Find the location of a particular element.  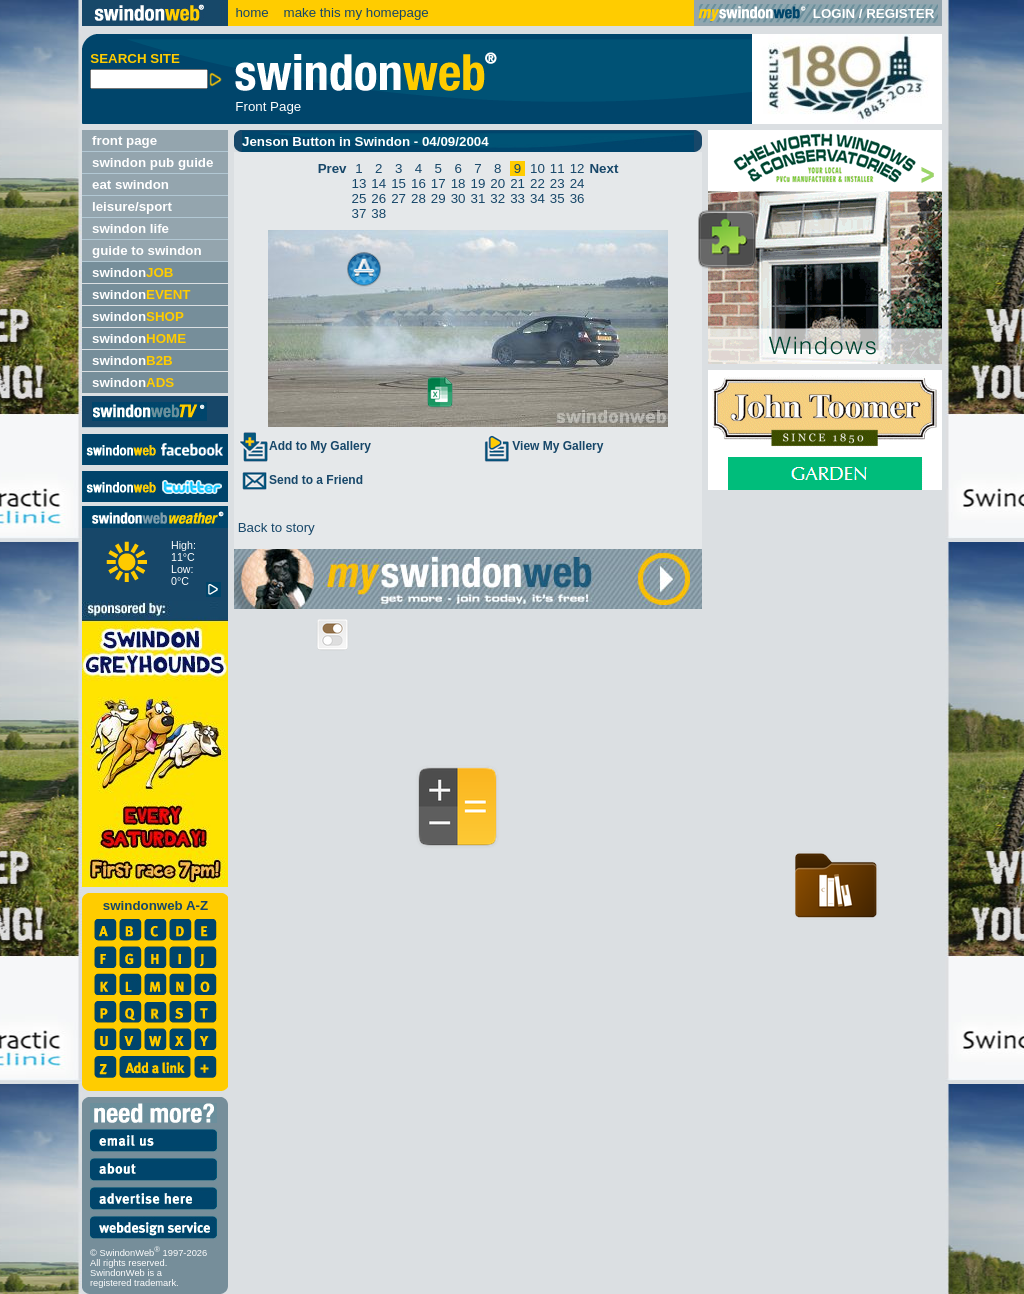

open the calculator app is located at coordinates (457, 806).